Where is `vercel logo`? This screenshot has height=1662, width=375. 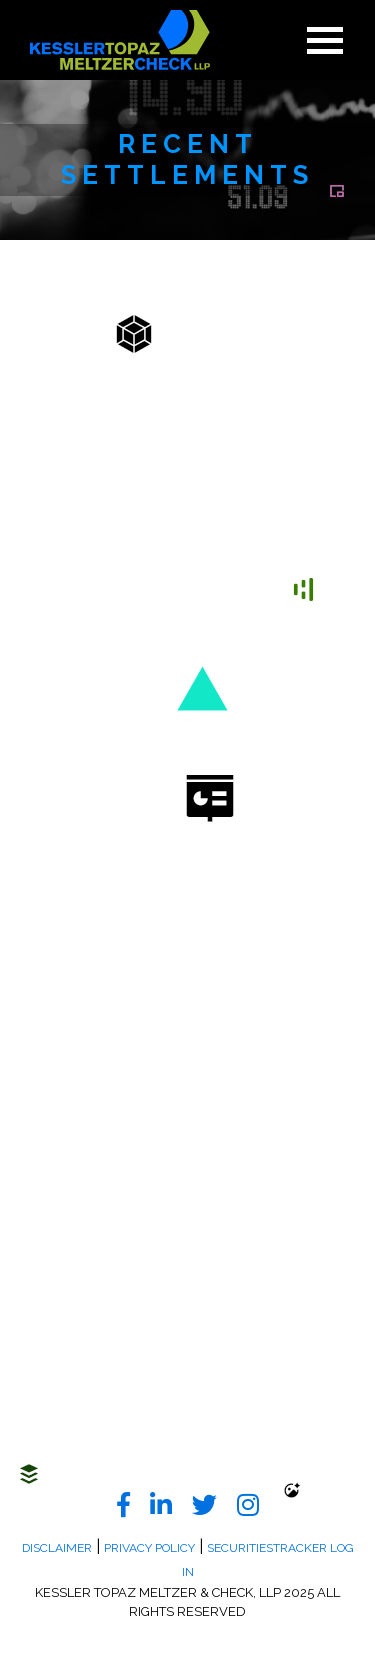 vercel logo is located at coordinates (202, 688).